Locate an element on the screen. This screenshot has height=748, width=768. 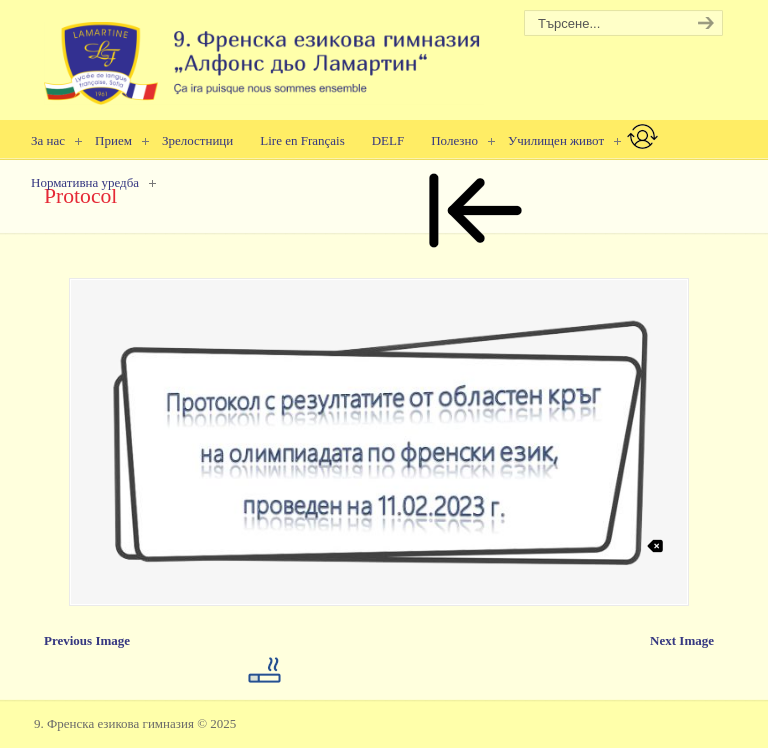
navigate to the beginning of content is located at coordinates (475, 210).